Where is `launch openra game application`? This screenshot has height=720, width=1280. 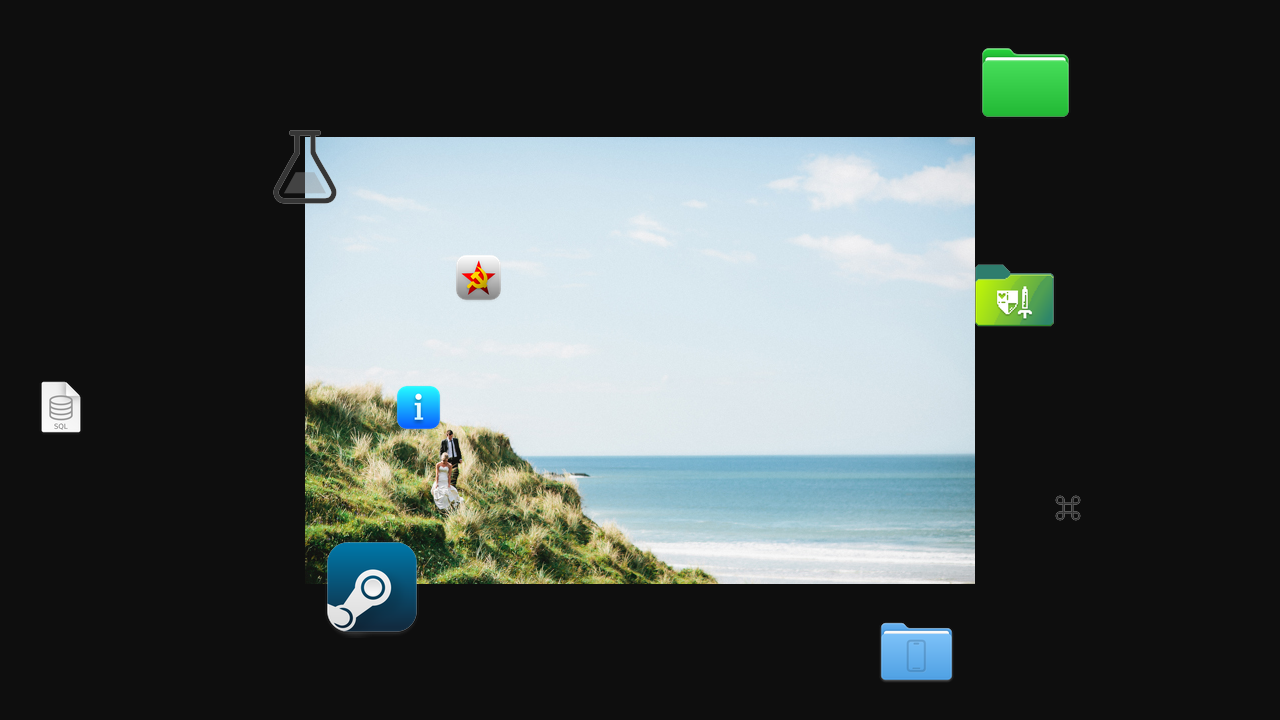
launch openra game application is located at coordinates (478, 277).